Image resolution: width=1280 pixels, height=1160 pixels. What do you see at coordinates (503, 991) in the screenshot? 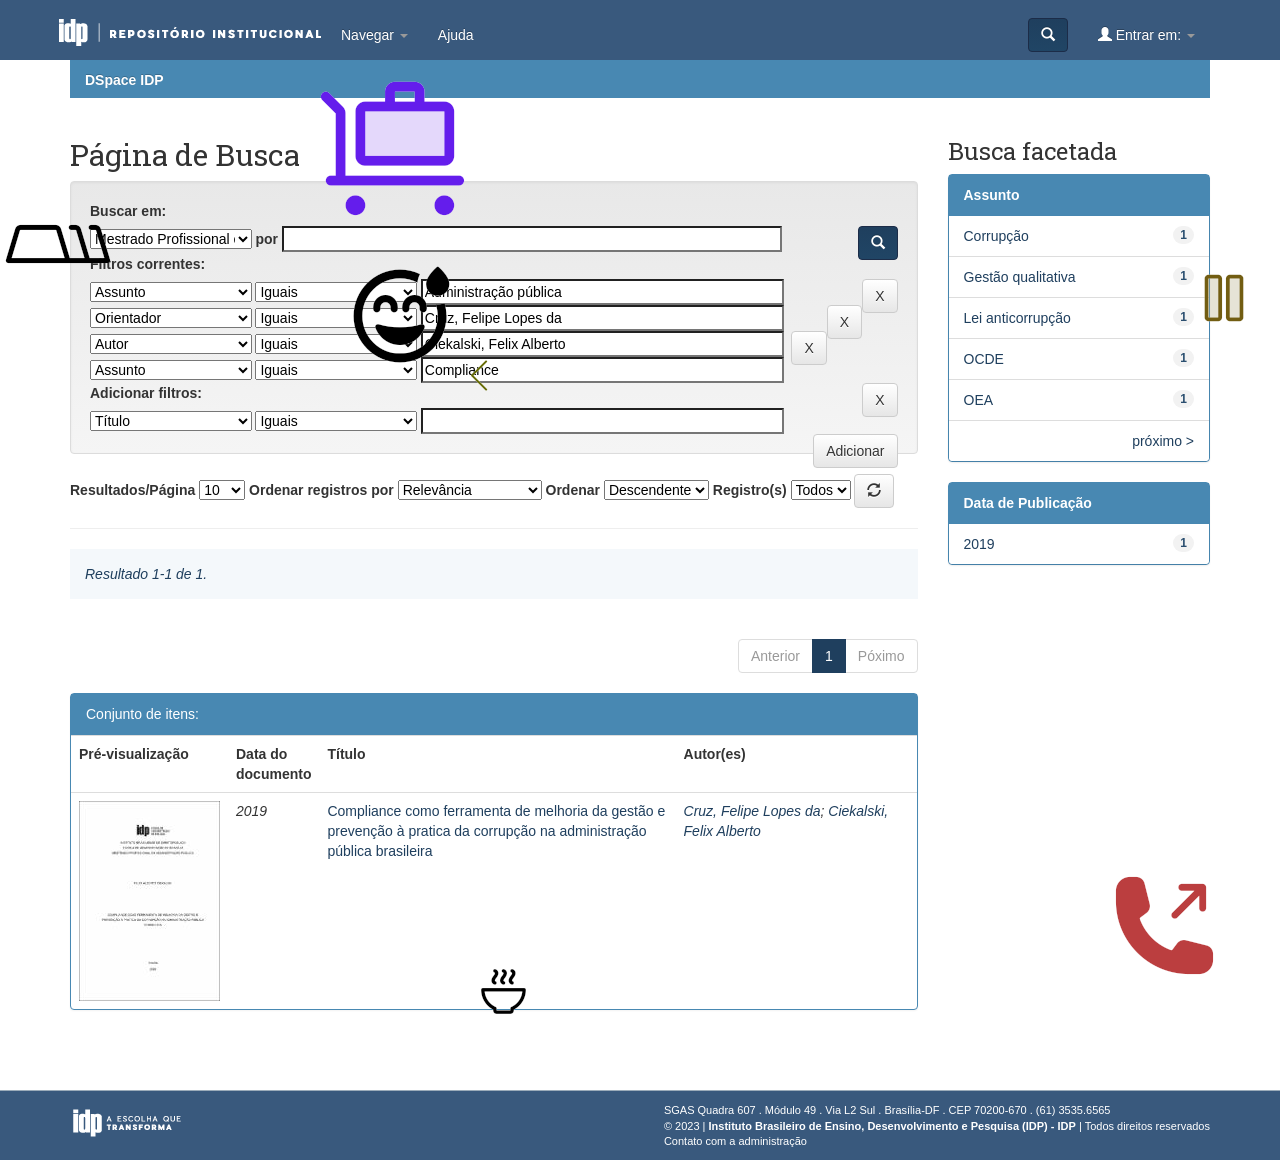
I see `view food or meal options` at bounding box center [503, 991].